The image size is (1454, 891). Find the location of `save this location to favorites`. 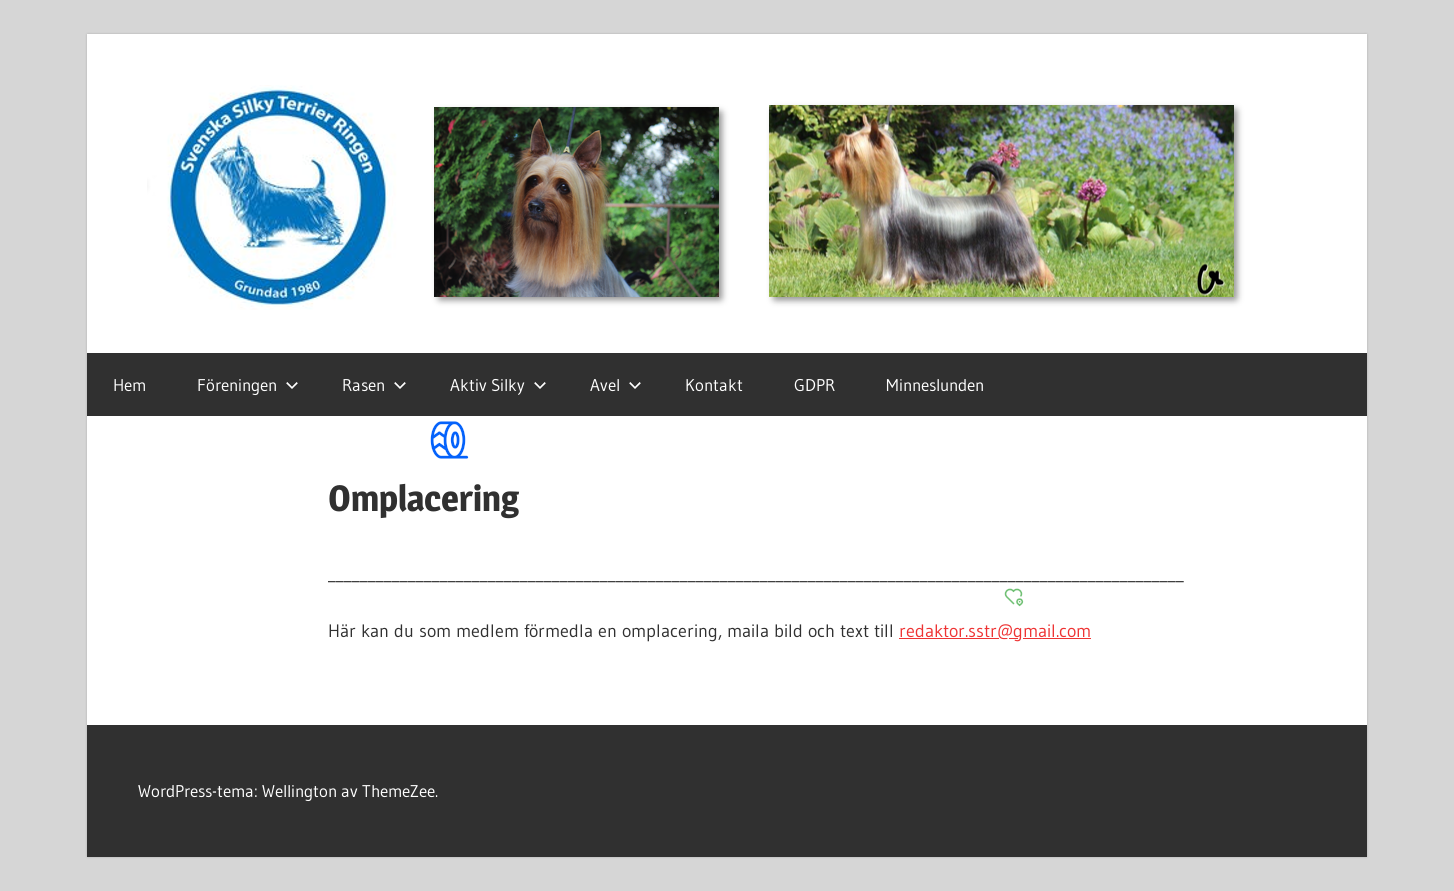

save this location to favorites is located at coordinates (1013, 596).